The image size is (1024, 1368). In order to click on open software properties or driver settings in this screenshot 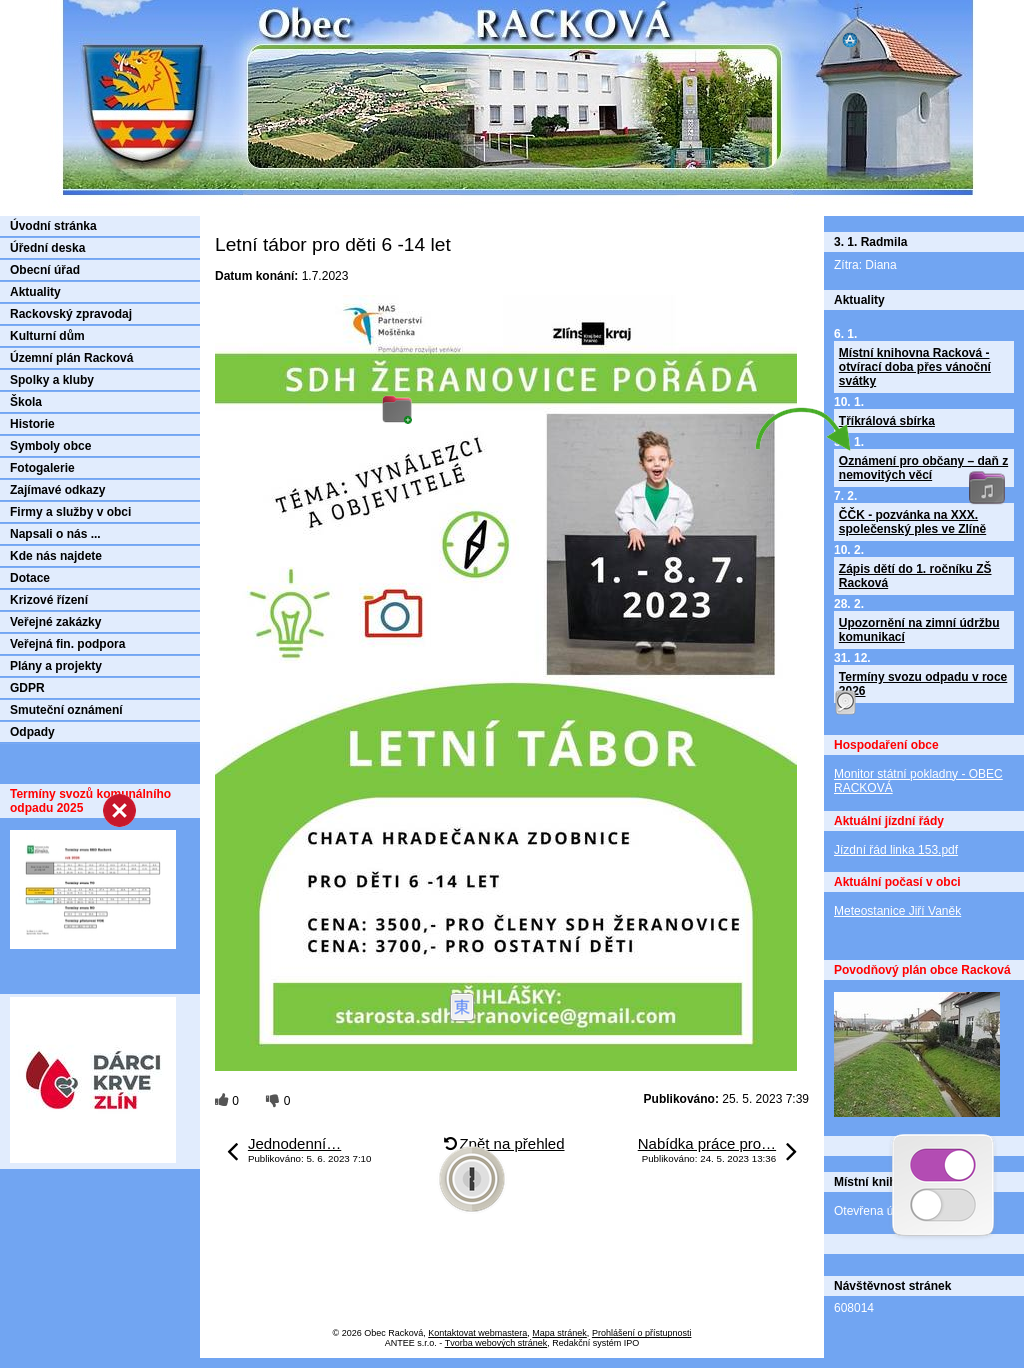, I will do `click(850, 40)`.